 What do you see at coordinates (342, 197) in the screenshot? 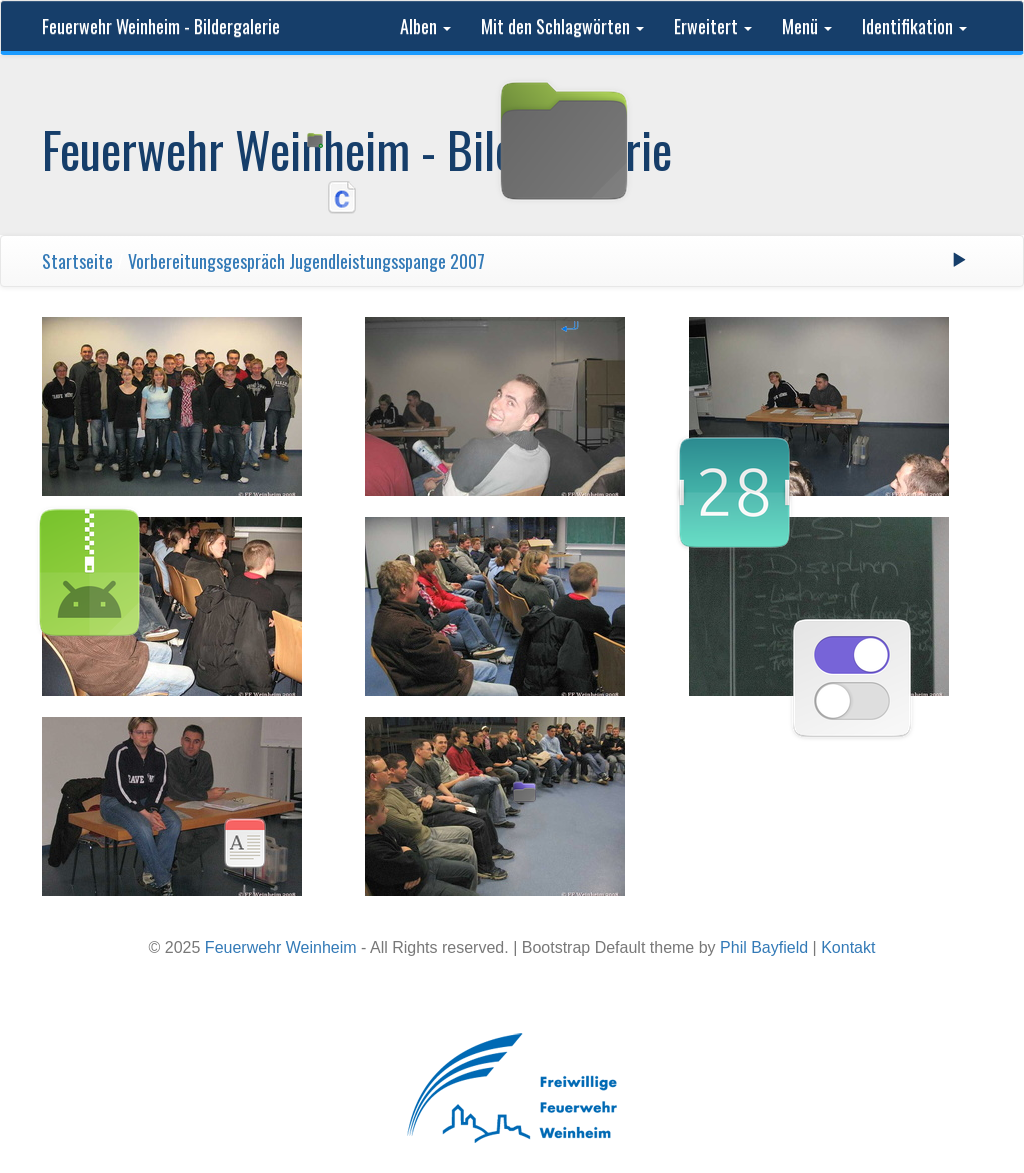
I see `a C programming language source file` at bounding box center [342, 197].